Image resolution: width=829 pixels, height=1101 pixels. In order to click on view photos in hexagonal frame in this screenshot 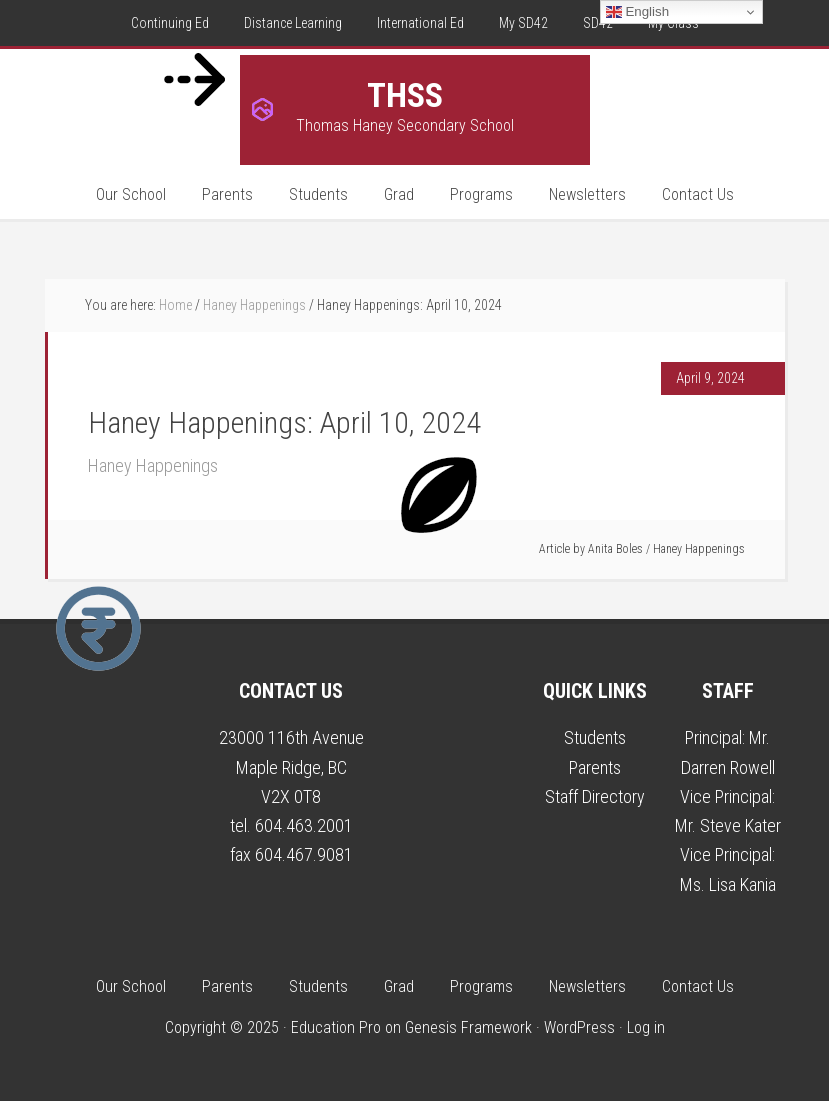, I will do `click(262, 109)`.